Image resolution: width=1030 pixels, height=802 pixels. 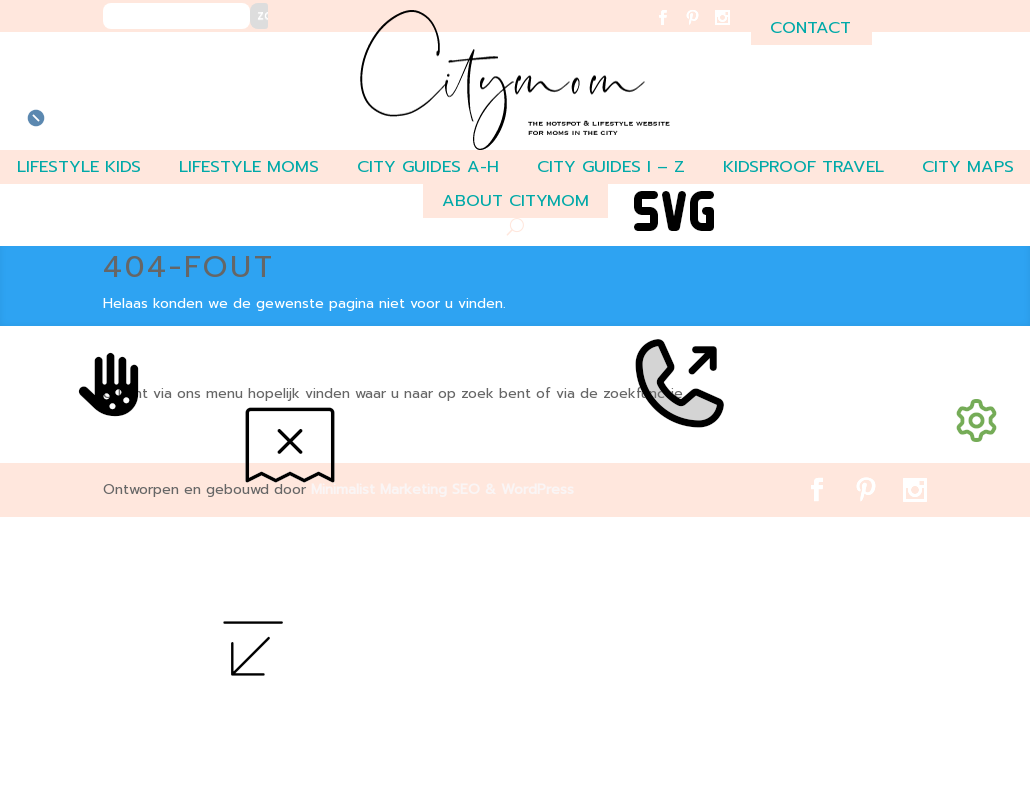 What do you see at coordinates (674, 211) in the screenshot?
I see `indicates an SVG file format` at bounding box center [674, 211].